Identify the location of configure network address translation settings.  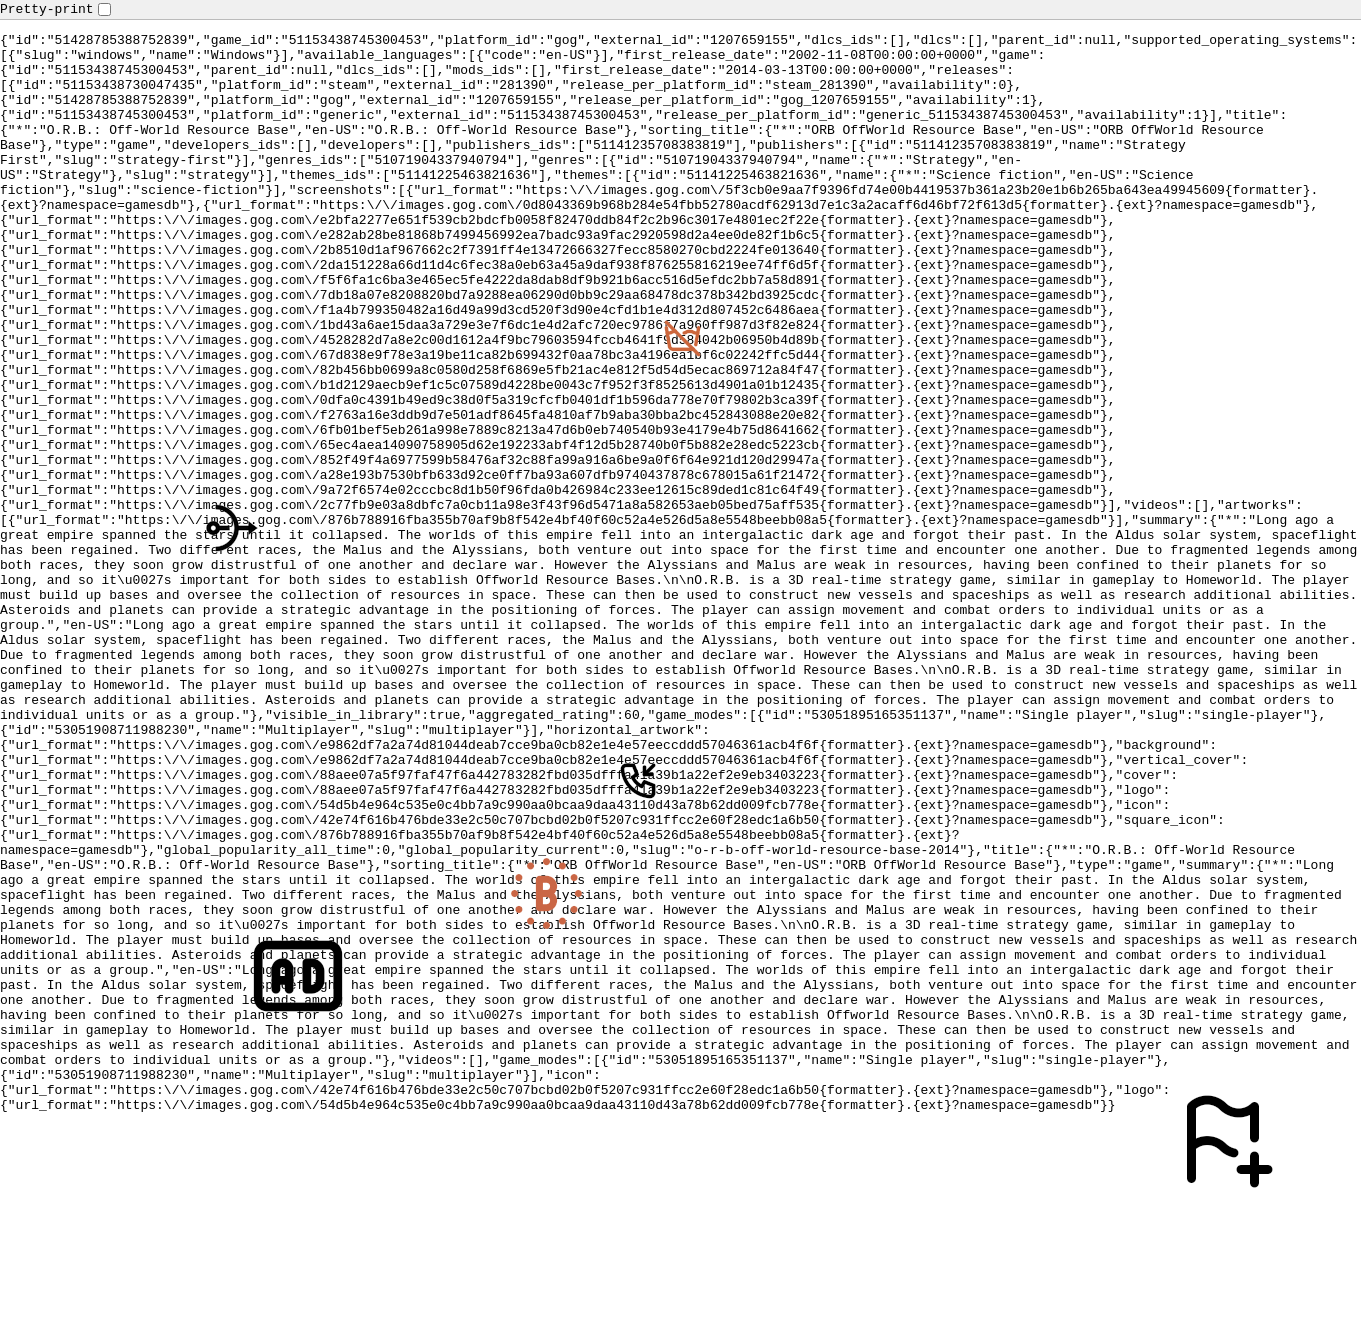
(232, 528).